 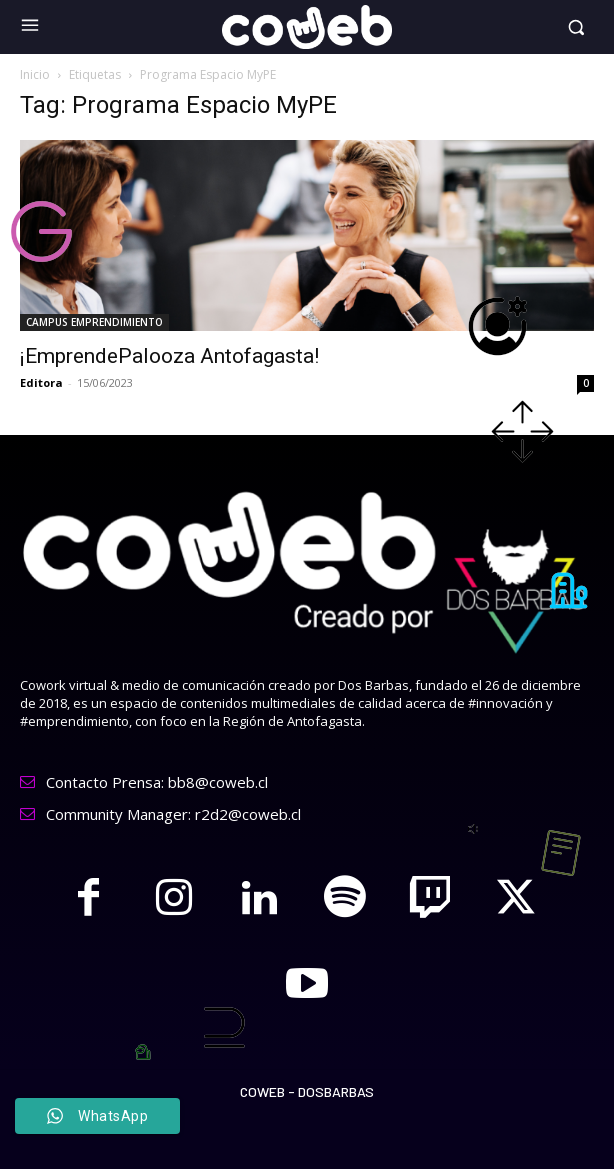 What do you see at coordinates (223, 1028) in the screenshot?
I see `indicates a superset mathematical relationship` at bounding box center [223, 1028].